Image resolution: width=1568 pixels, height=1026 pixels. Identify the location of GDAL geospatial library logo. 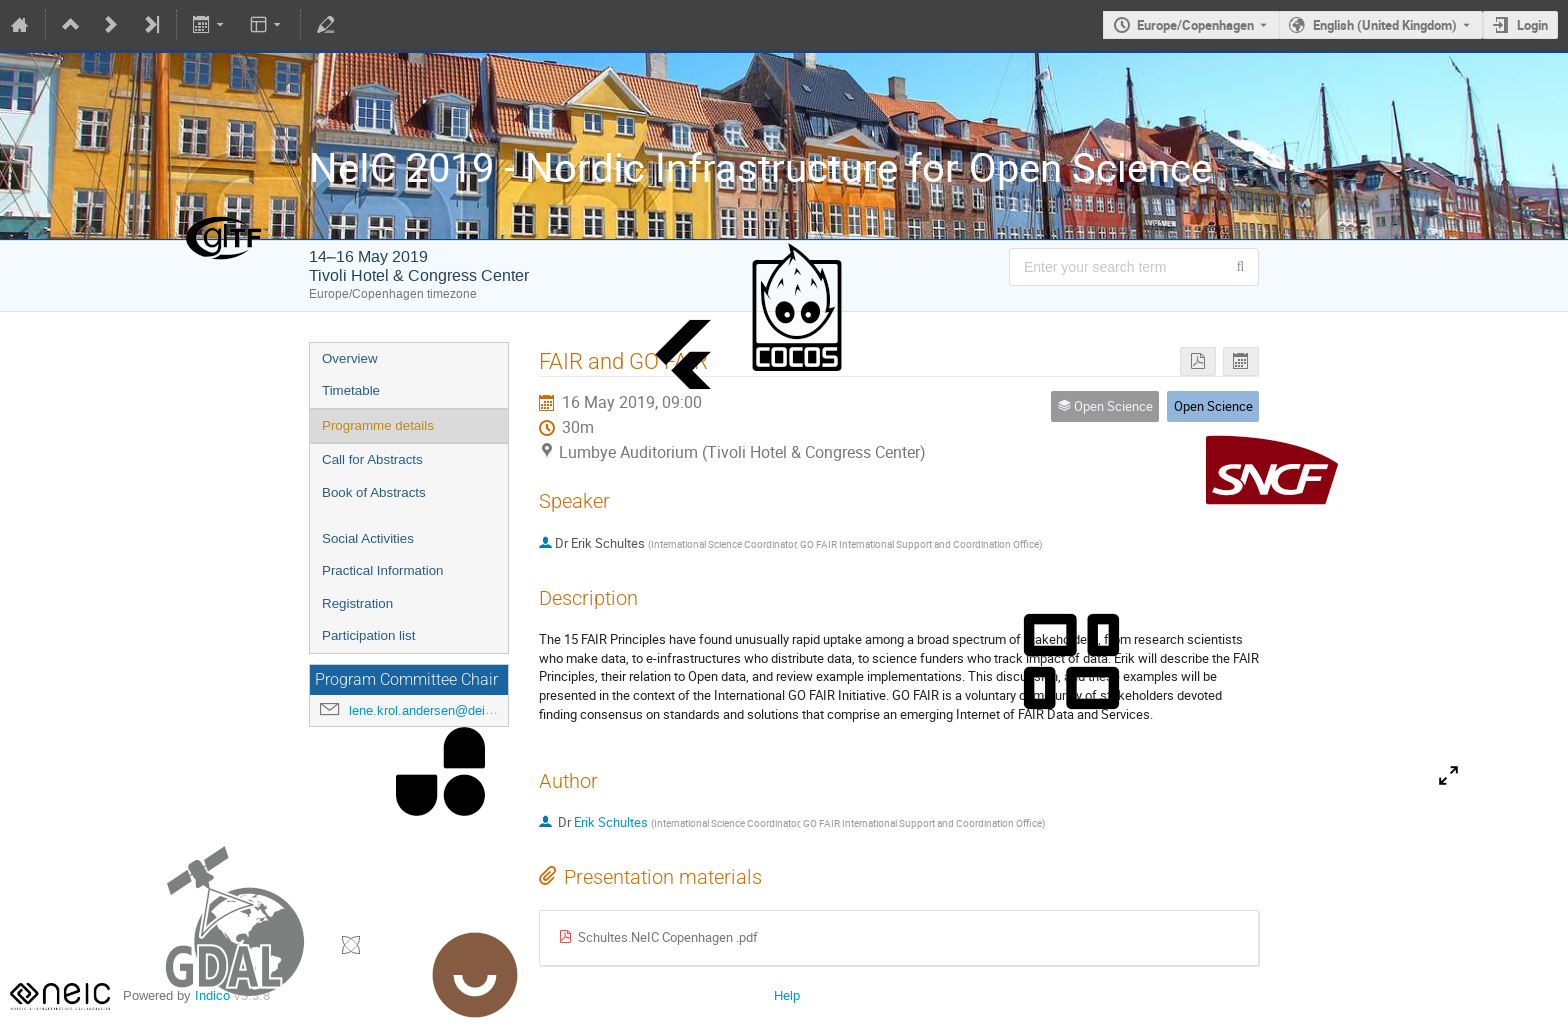
(235, 921).